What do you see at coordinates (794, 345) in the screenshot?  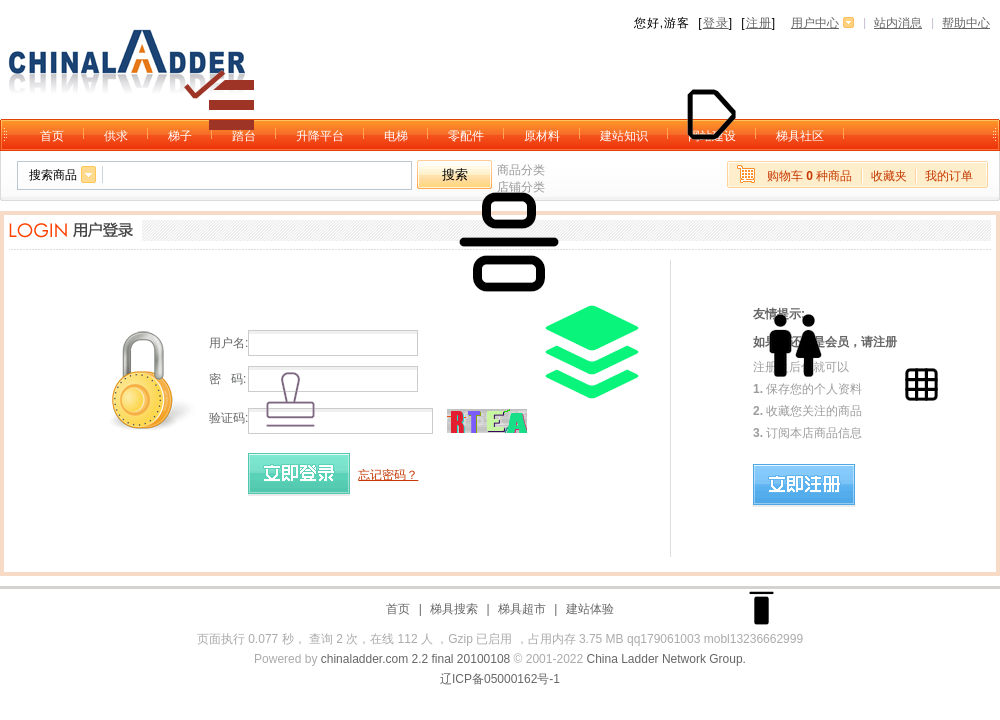 I see `locate restroom facilities` at bounding box center [794, 345].